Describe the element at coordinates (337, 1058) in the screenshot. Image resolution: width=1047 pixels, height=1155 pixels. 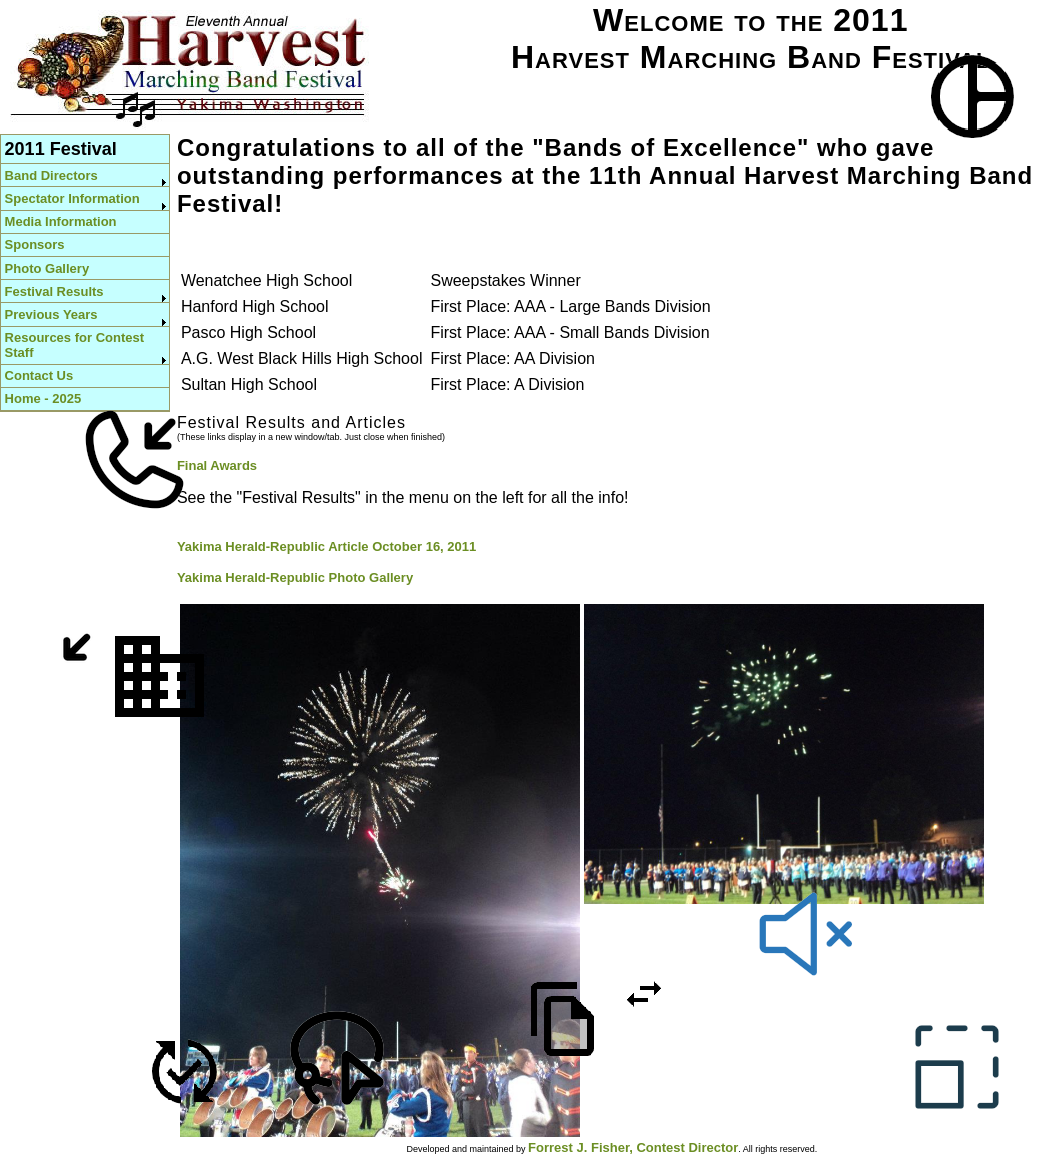
I see `freehand selection tool` at that location.